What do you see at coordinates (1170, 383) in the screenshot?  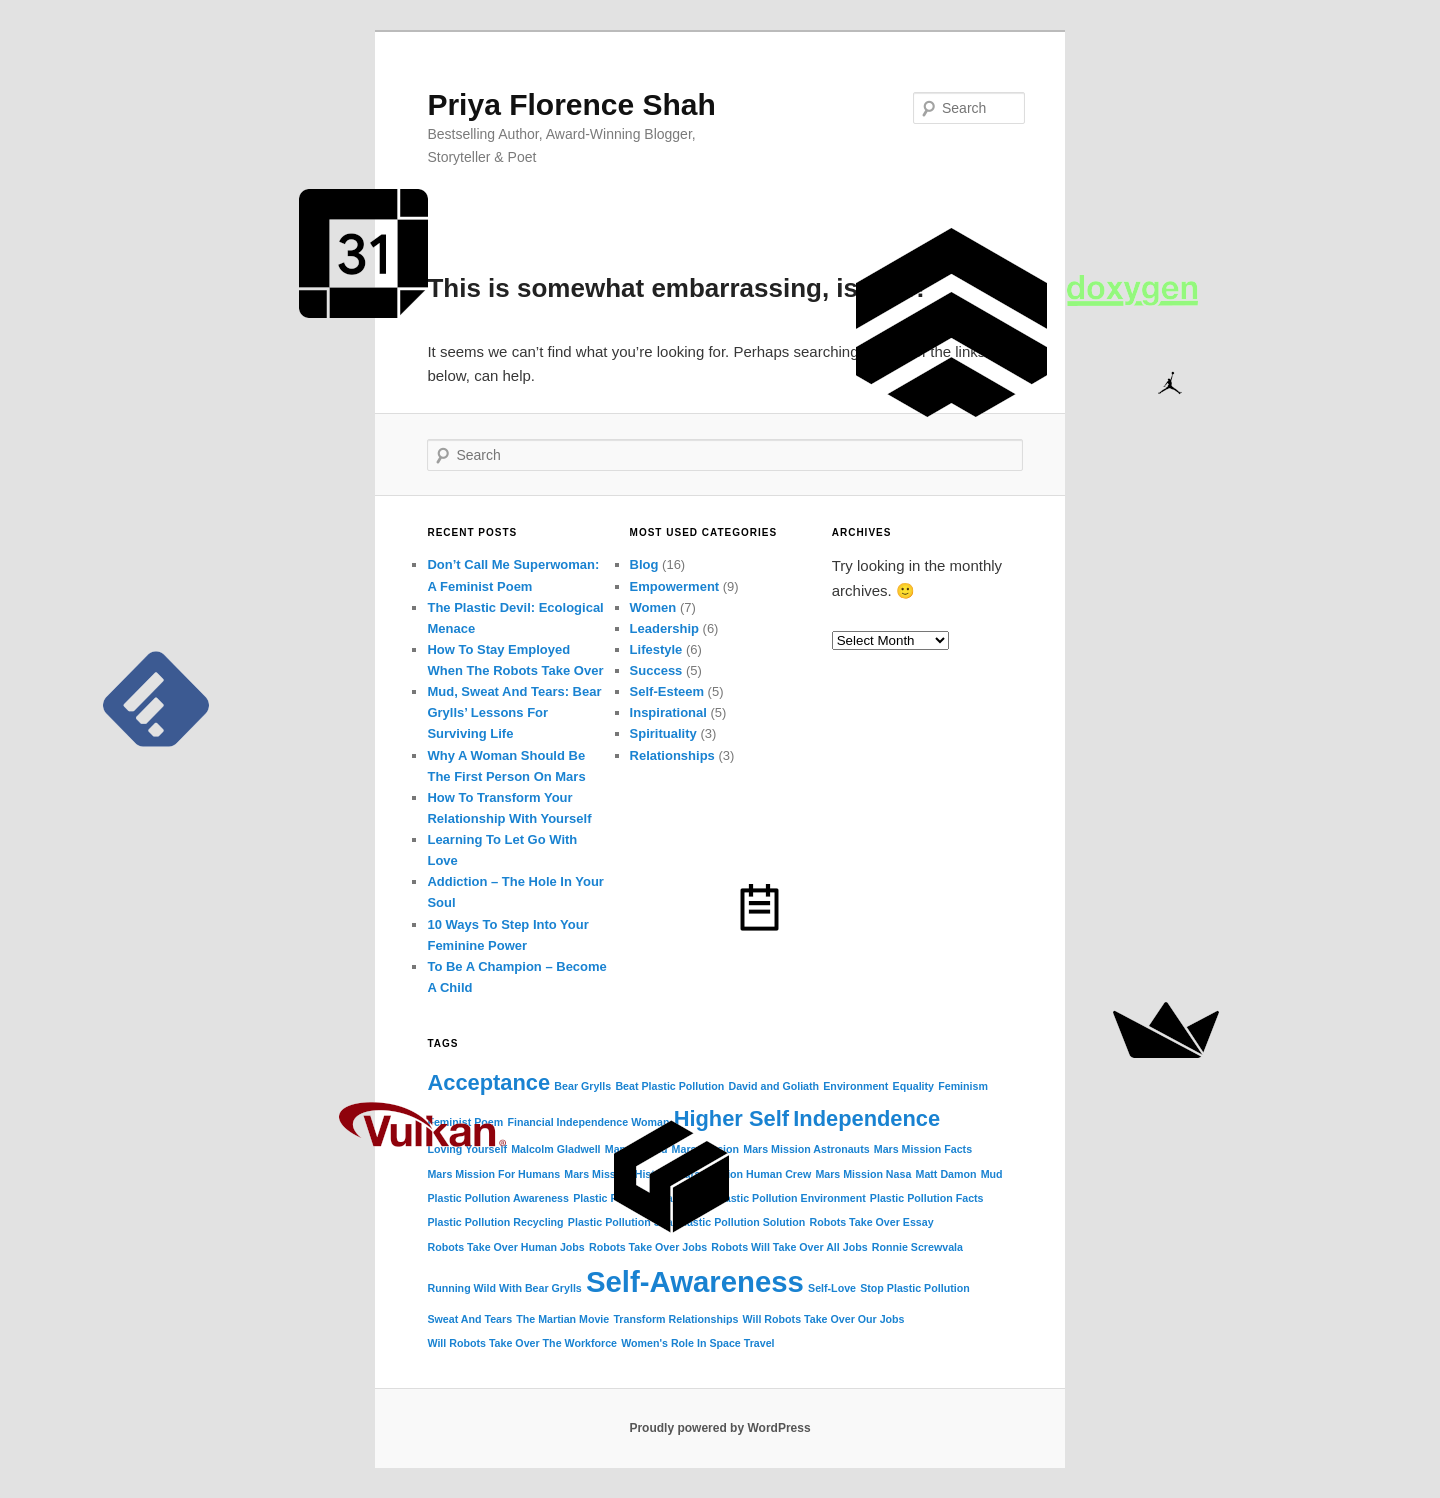 I see `Jordan brand logo` at bounding box center [1170, 383].